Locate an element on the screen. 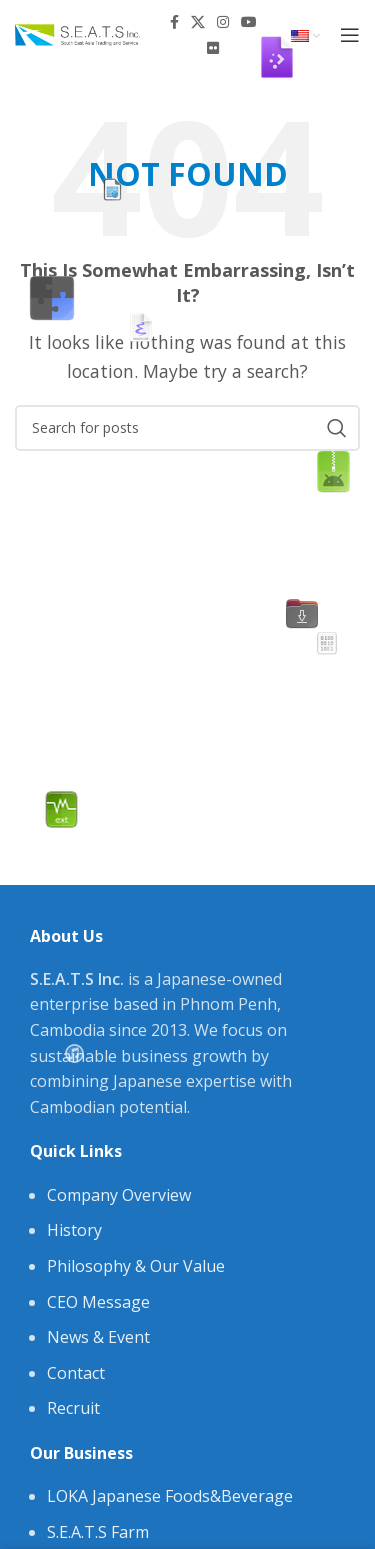 This screenshot has width=375, height=1549. an emacs lisp source code file is located at coordinates (141, 328).